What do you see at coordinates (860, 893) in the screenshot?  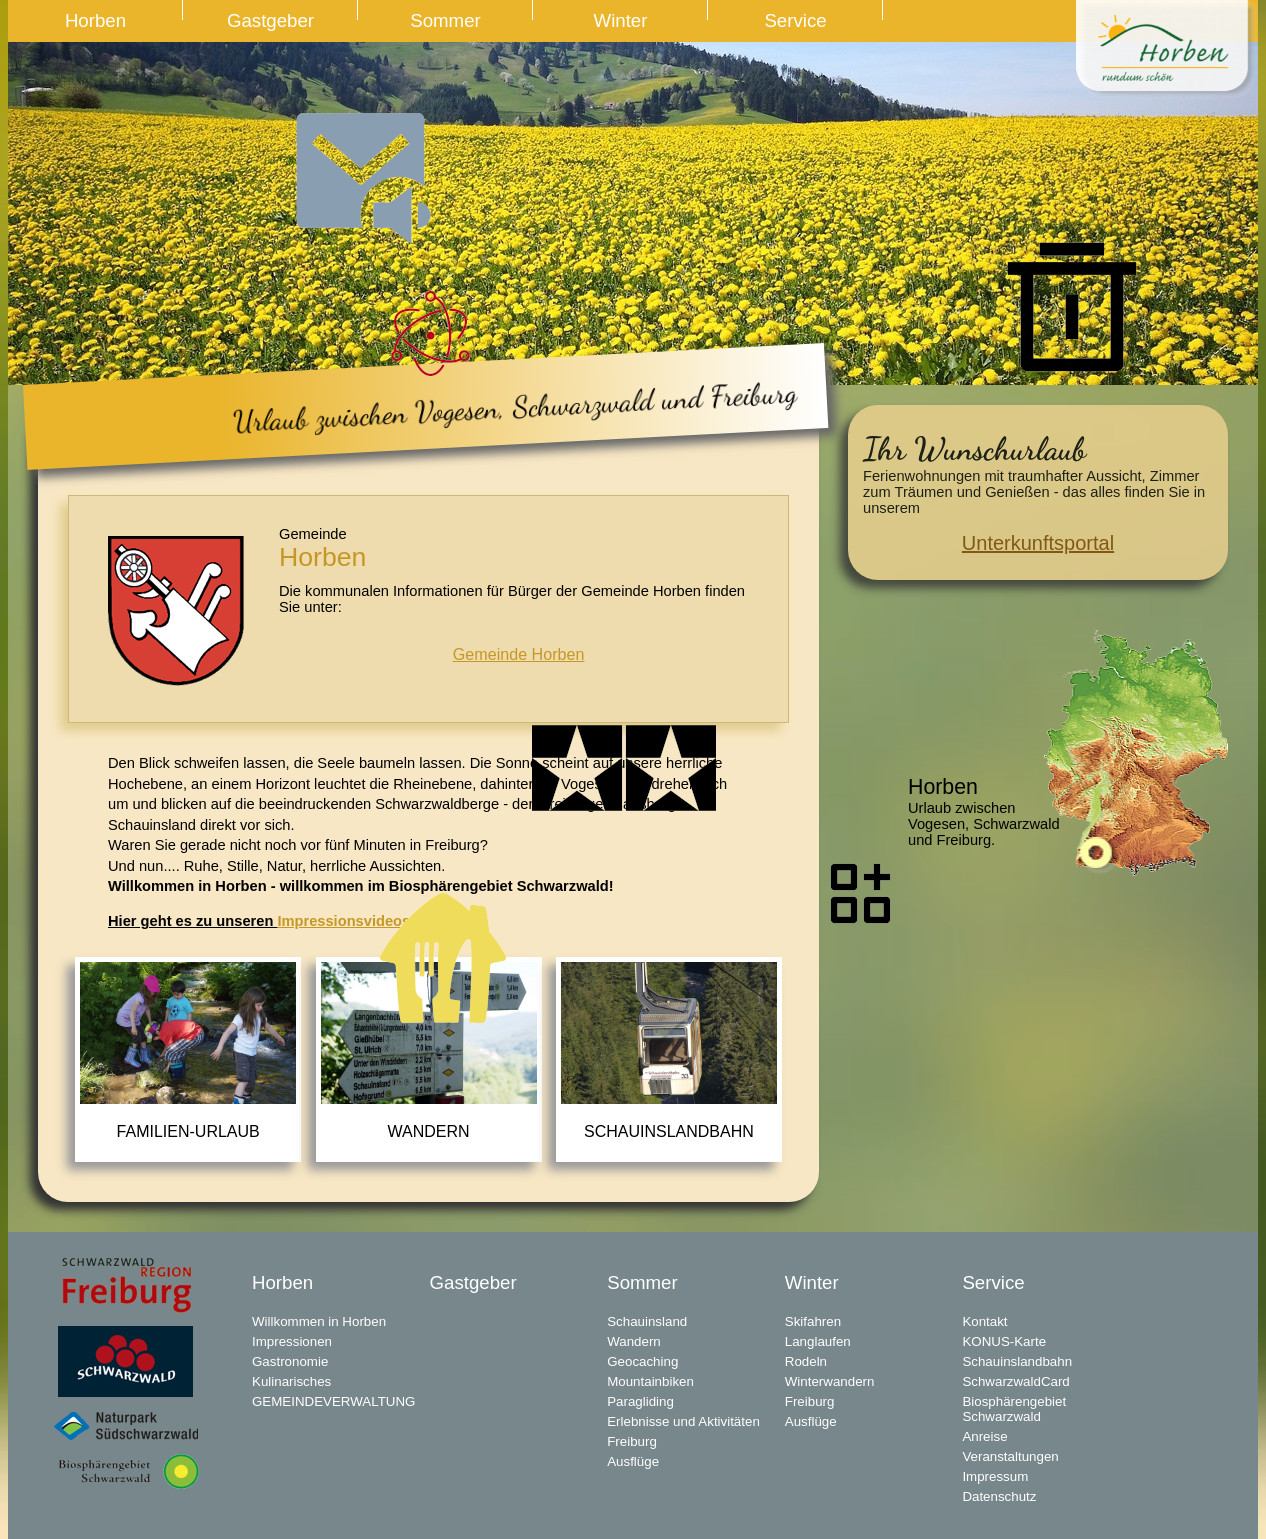 I see `add a new function or module` at bounding box center [860, 893].